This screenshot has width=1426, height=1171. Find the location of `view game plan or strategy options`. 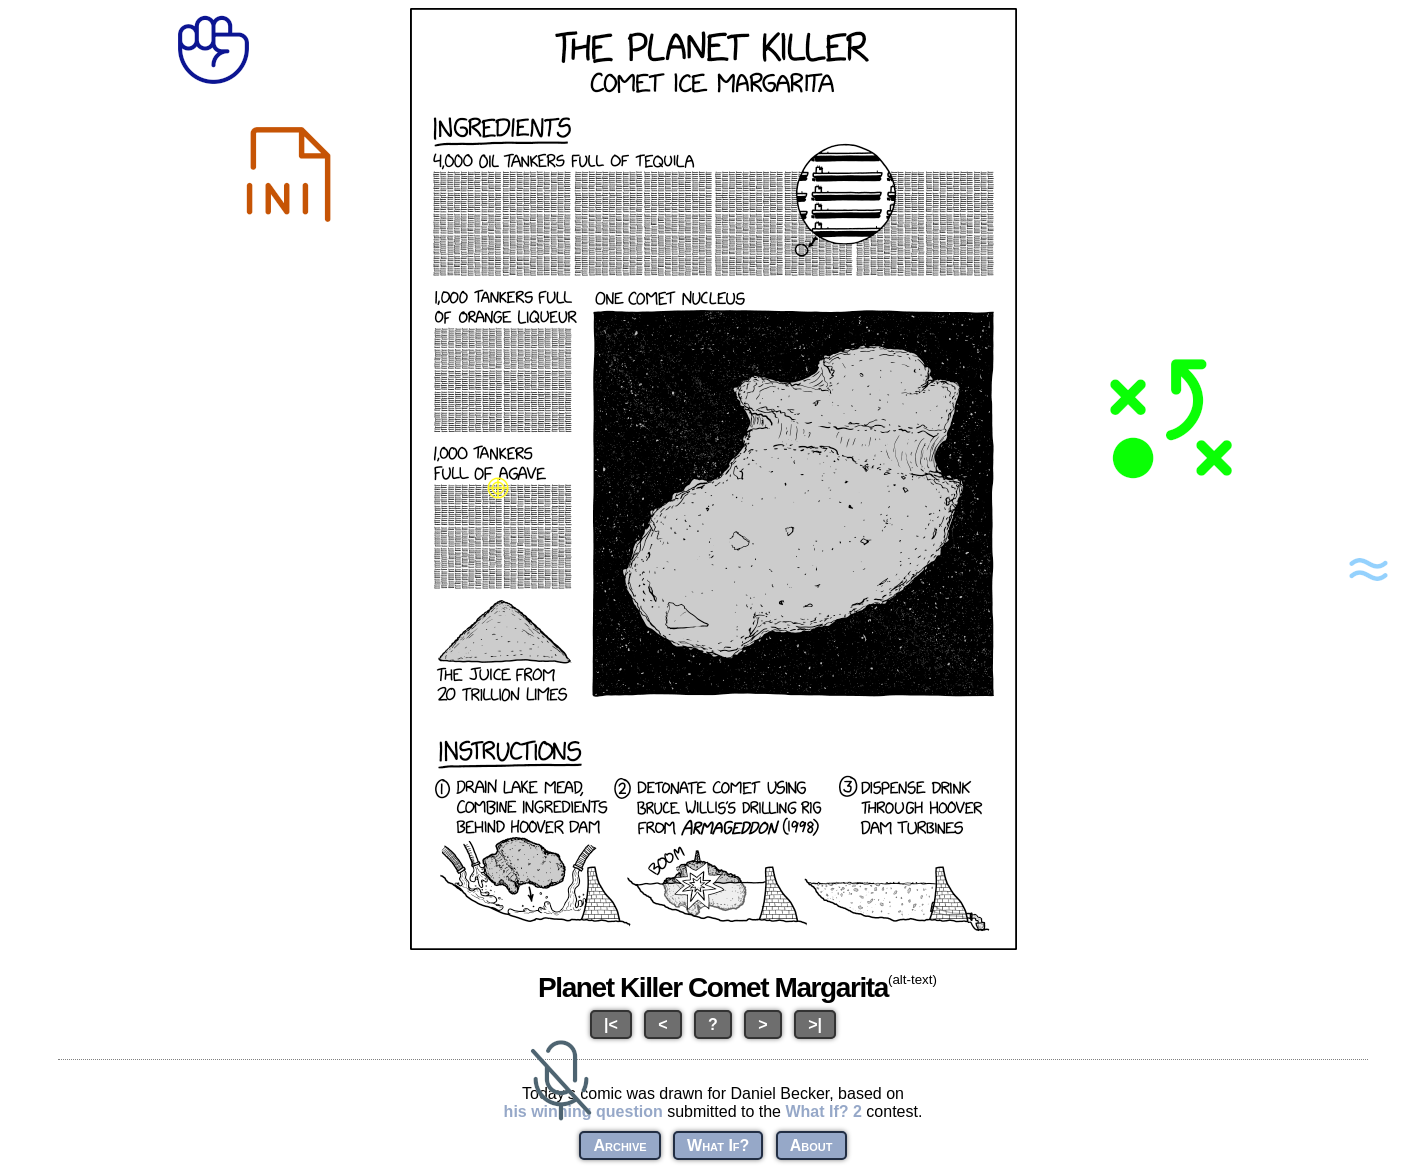

view game plan or strategy options is located at coordinates (1166, 420).